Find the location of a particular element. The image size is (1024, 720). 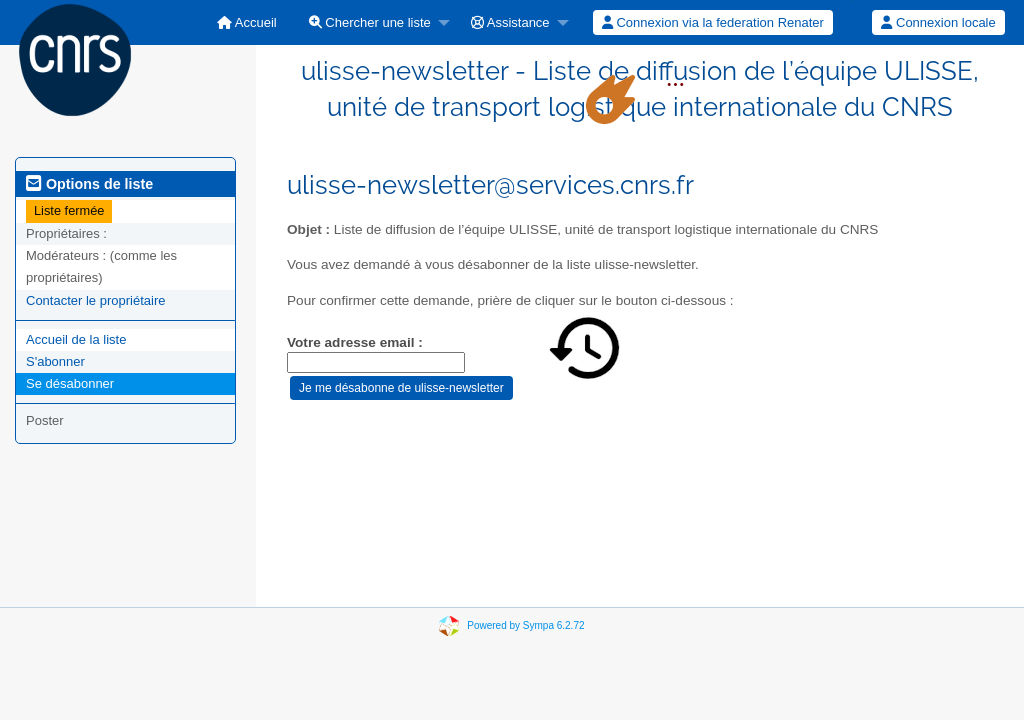

view more options is located at coordinates (675, 84).